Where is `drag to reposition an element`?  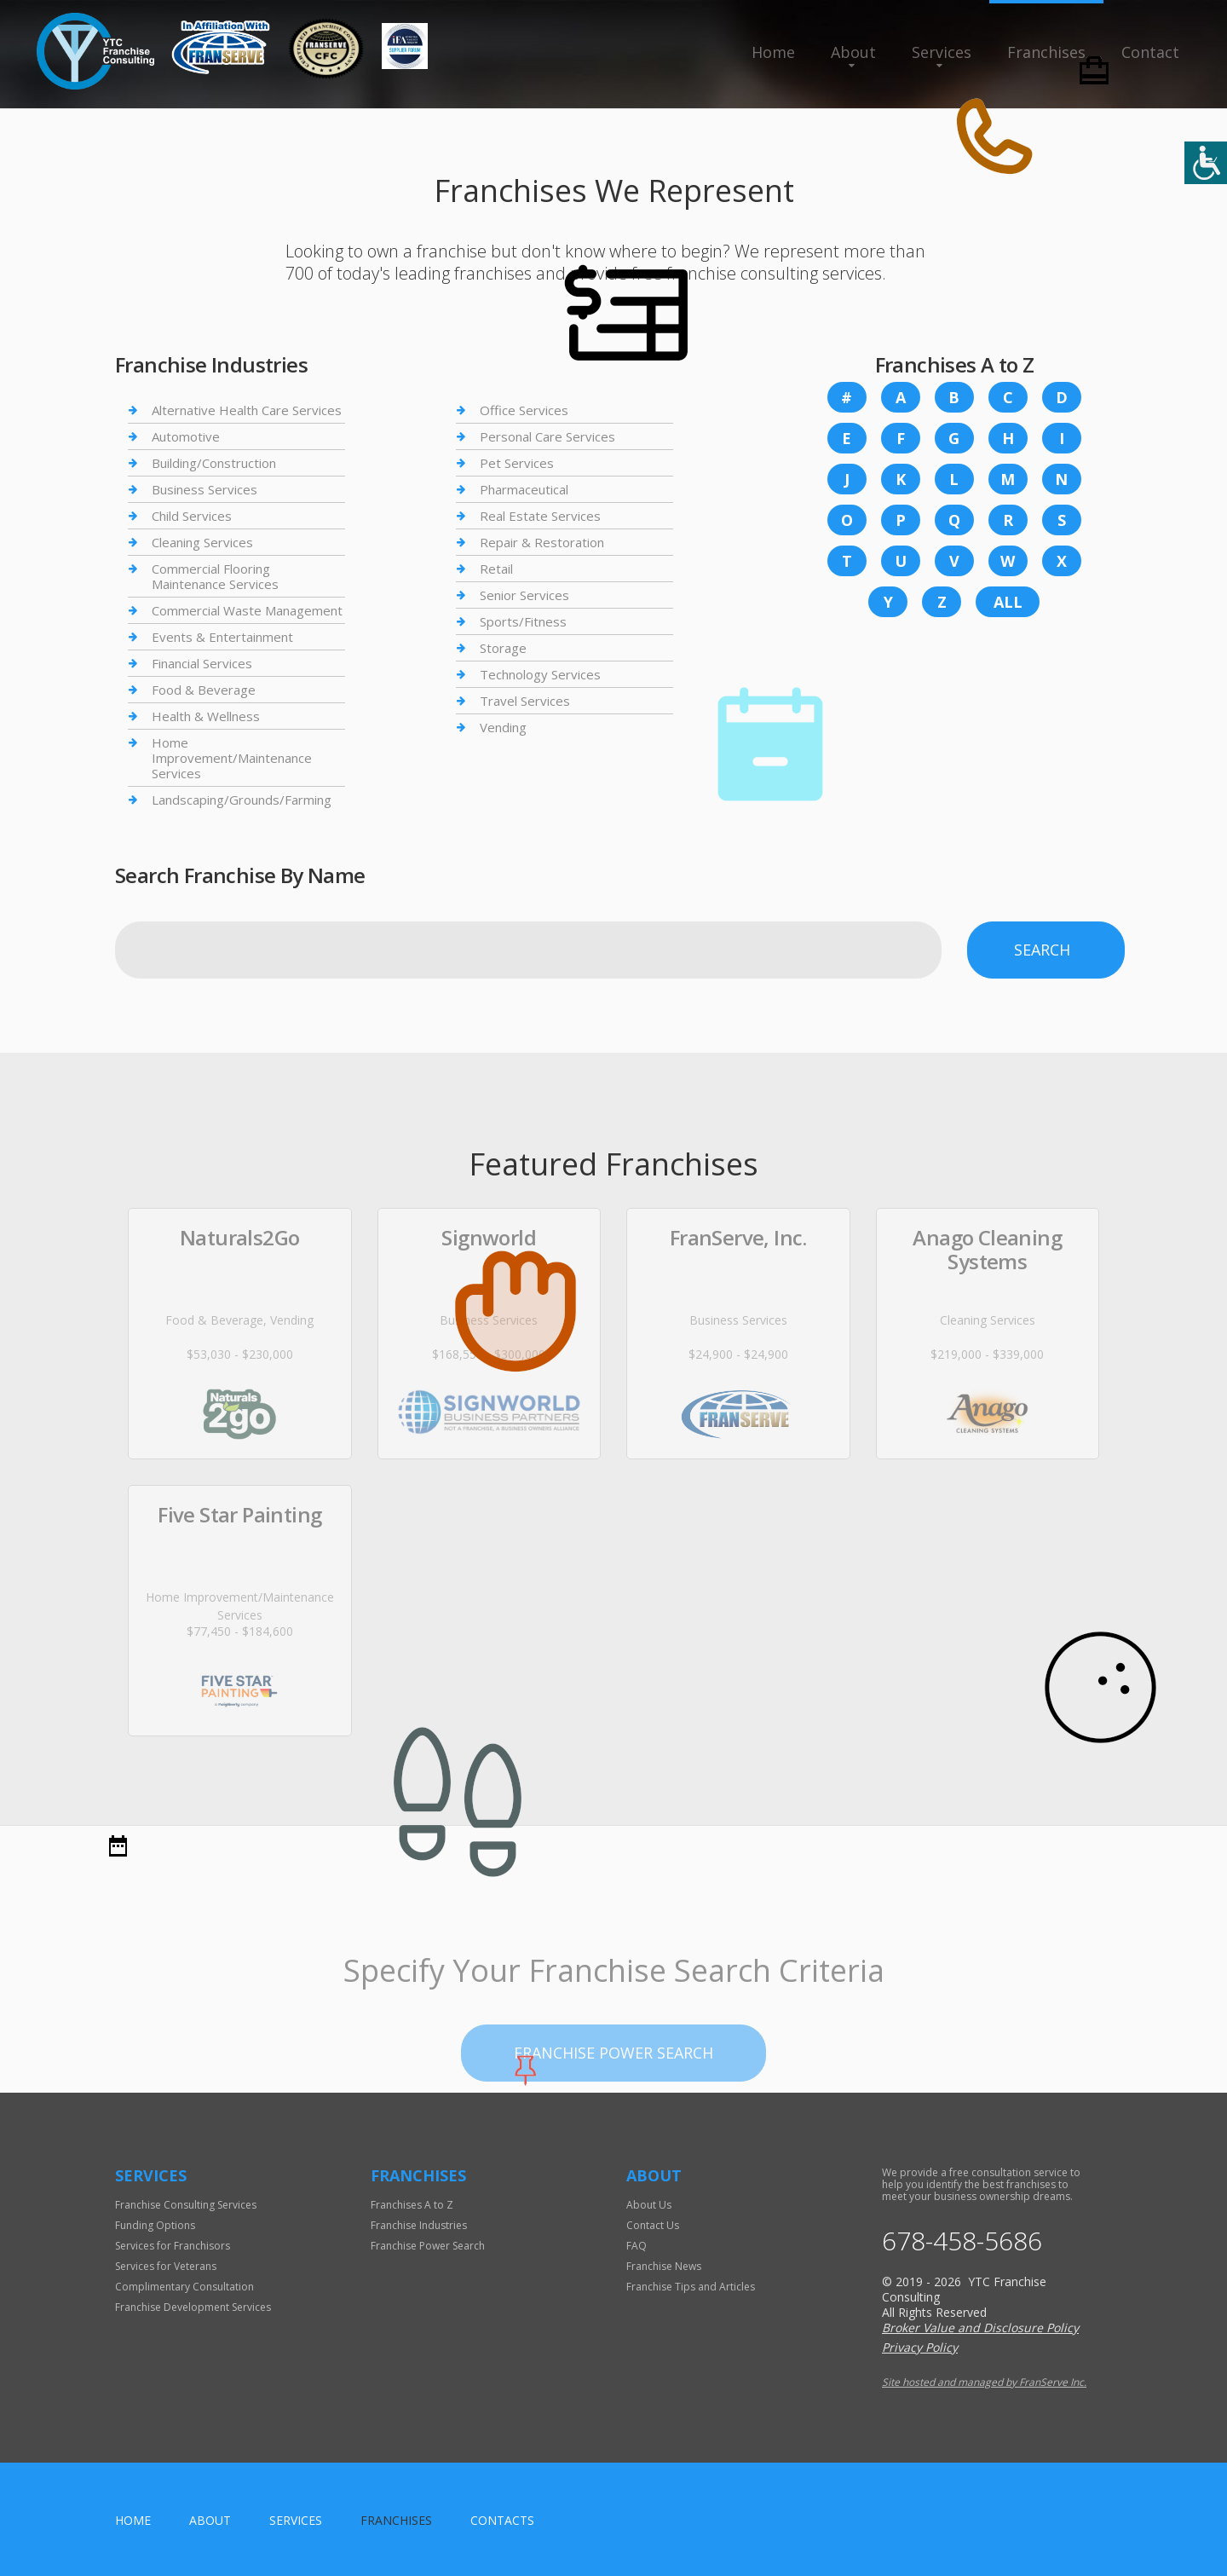
drag to reposition an element is located at coordinates (516, 1295).